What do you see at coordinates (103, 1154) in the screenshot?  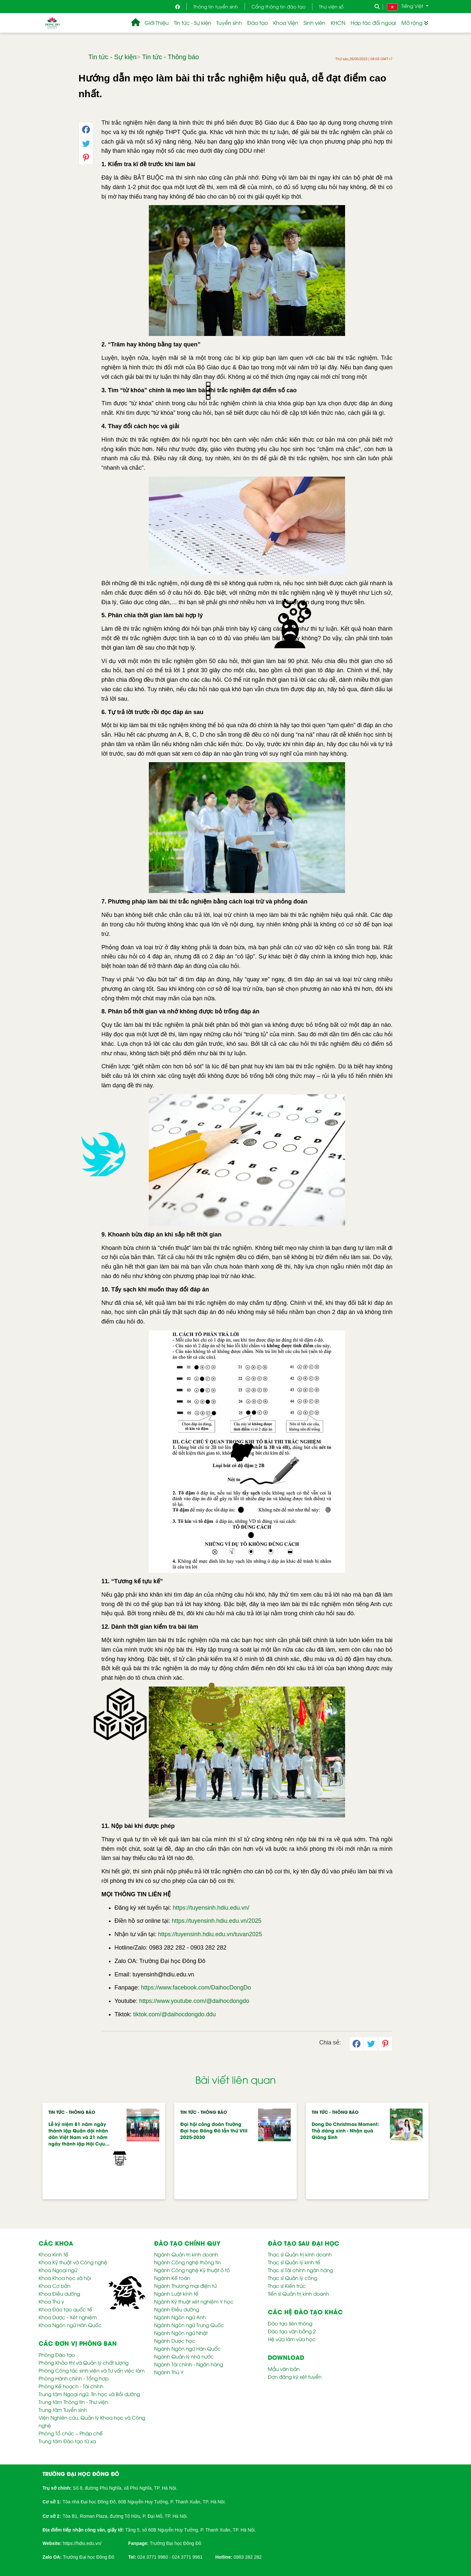 I see `activate speed boost or sprint ability` at bounding box center [103, 1154].